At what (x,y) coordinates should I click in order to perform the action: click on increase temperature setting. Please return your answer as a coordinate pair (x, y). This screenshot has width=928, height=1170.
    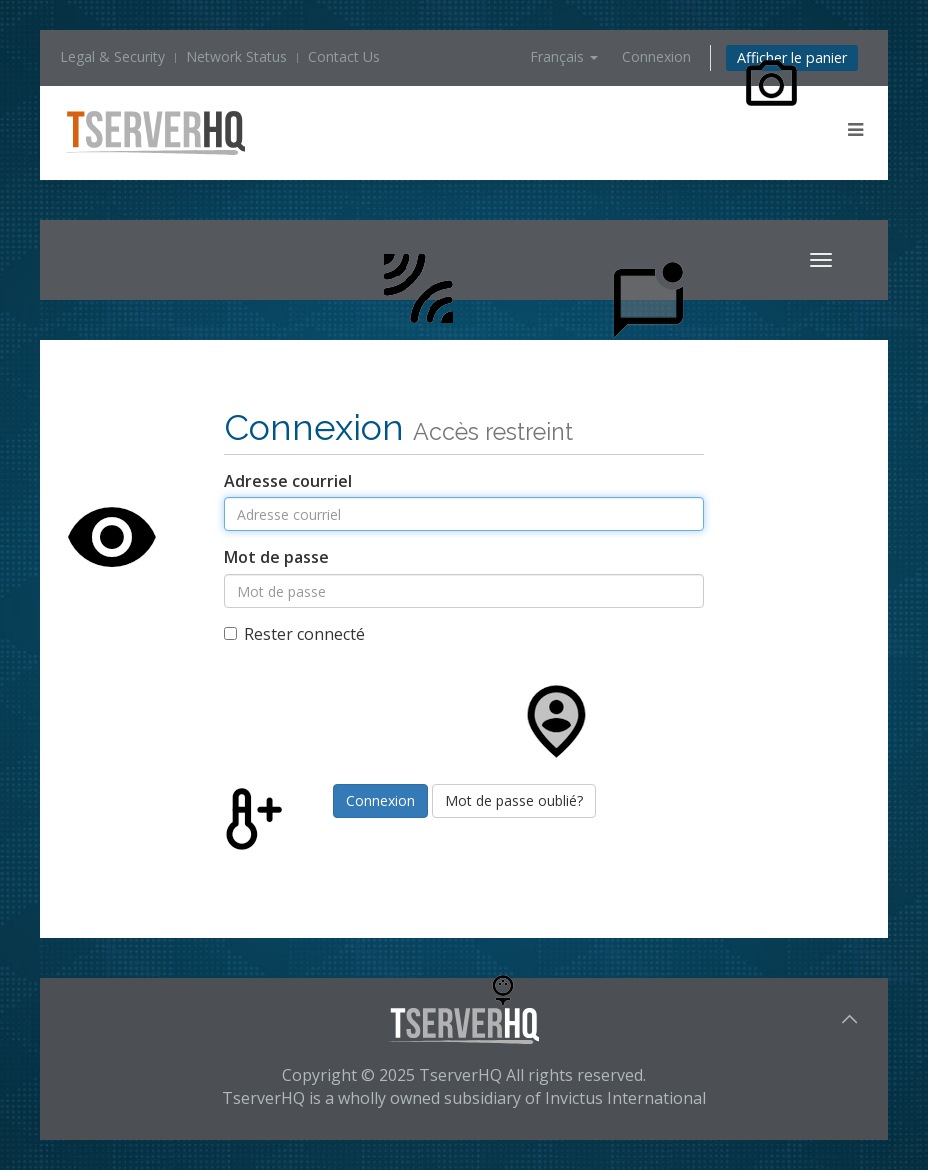
    Looking at the image, I should click on (248, 819).